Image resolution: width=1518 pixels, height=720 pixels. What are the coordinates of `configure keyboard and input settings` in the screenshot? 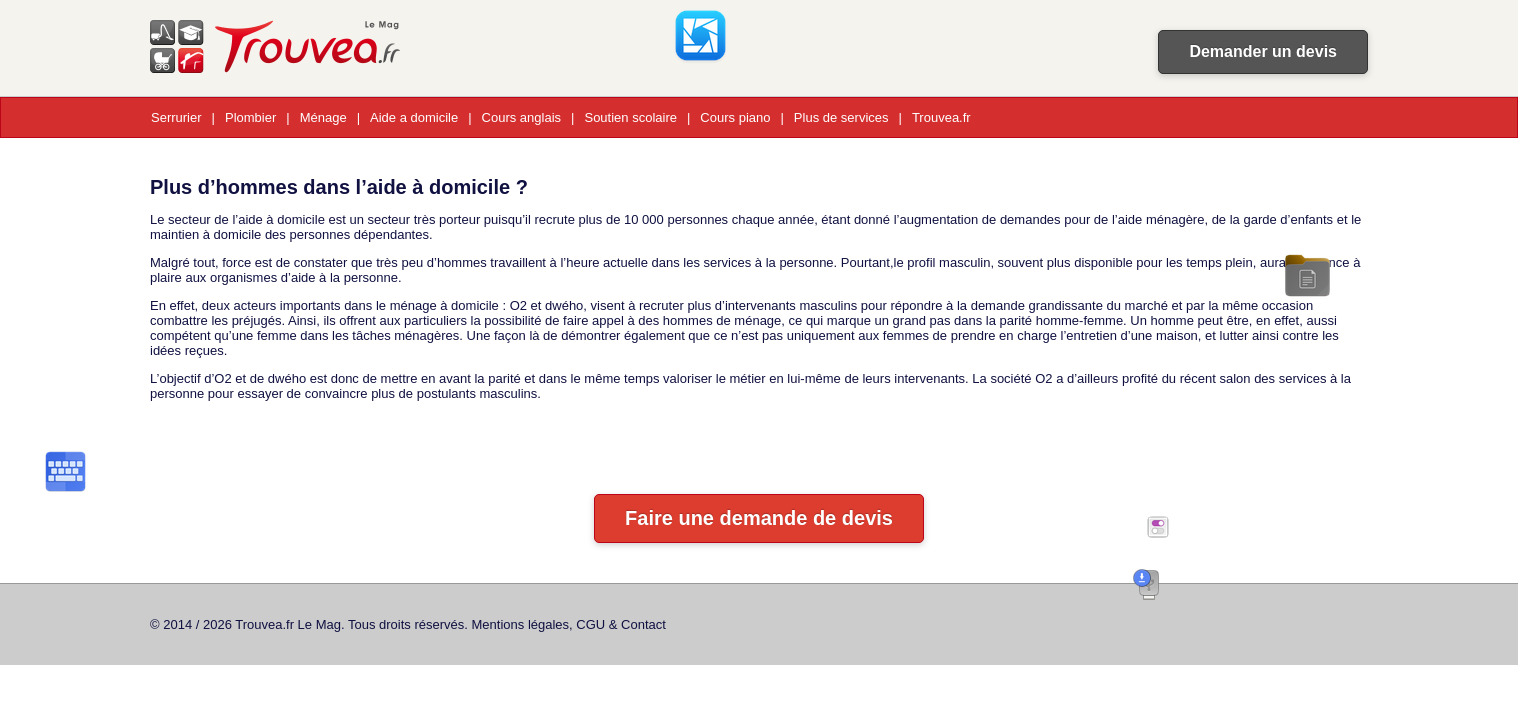 It's located at (65, 471).